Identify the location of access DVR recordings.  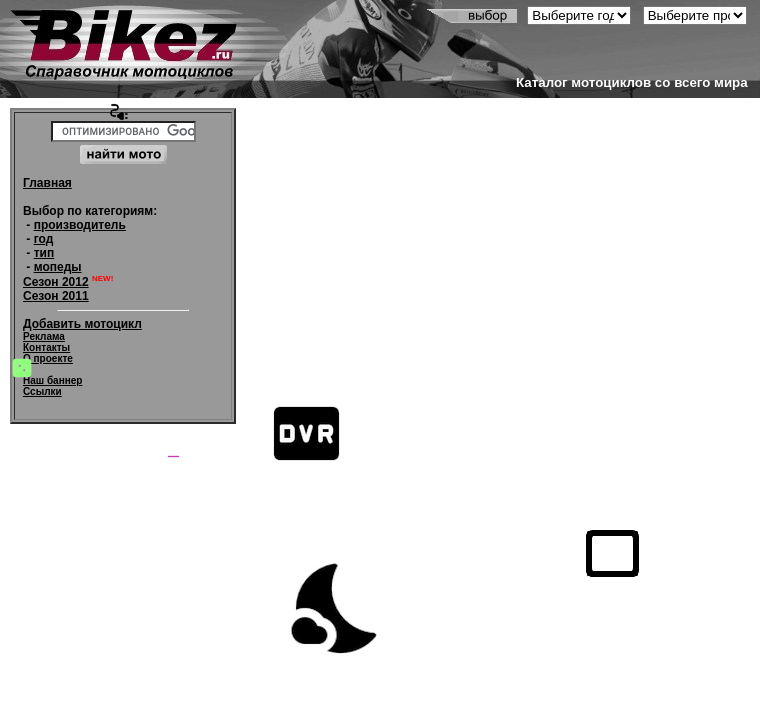
(306, 433).